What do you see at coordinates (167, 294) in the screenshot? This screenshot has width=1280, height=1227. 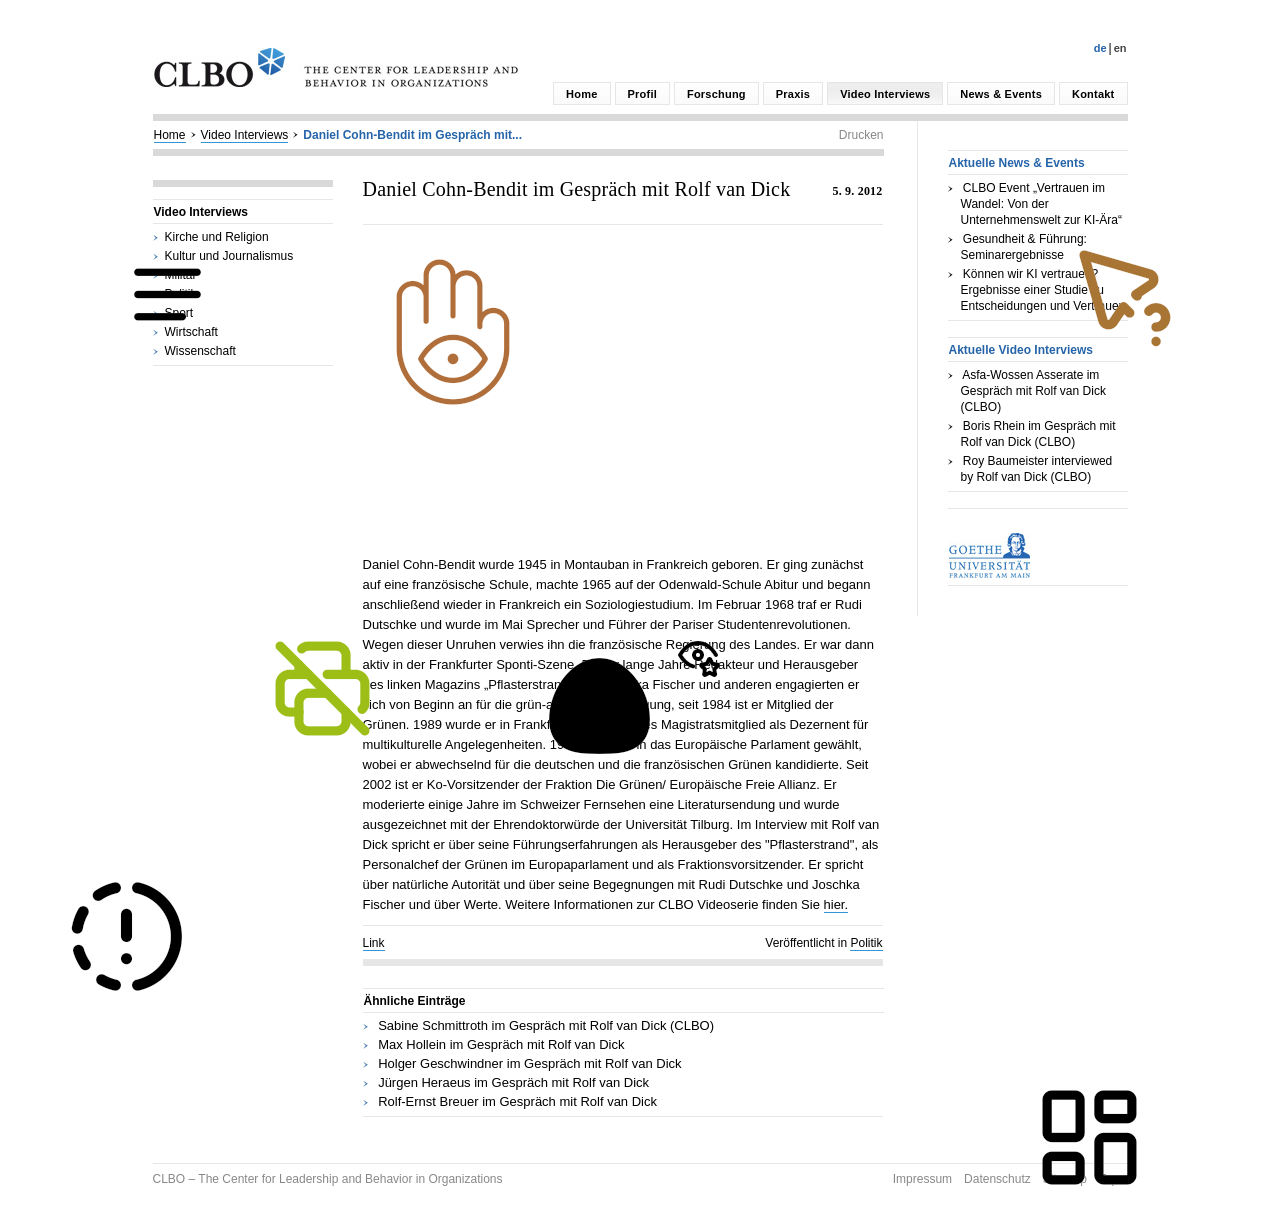 I see `justify text alignment` at bounding box center [167, 294].